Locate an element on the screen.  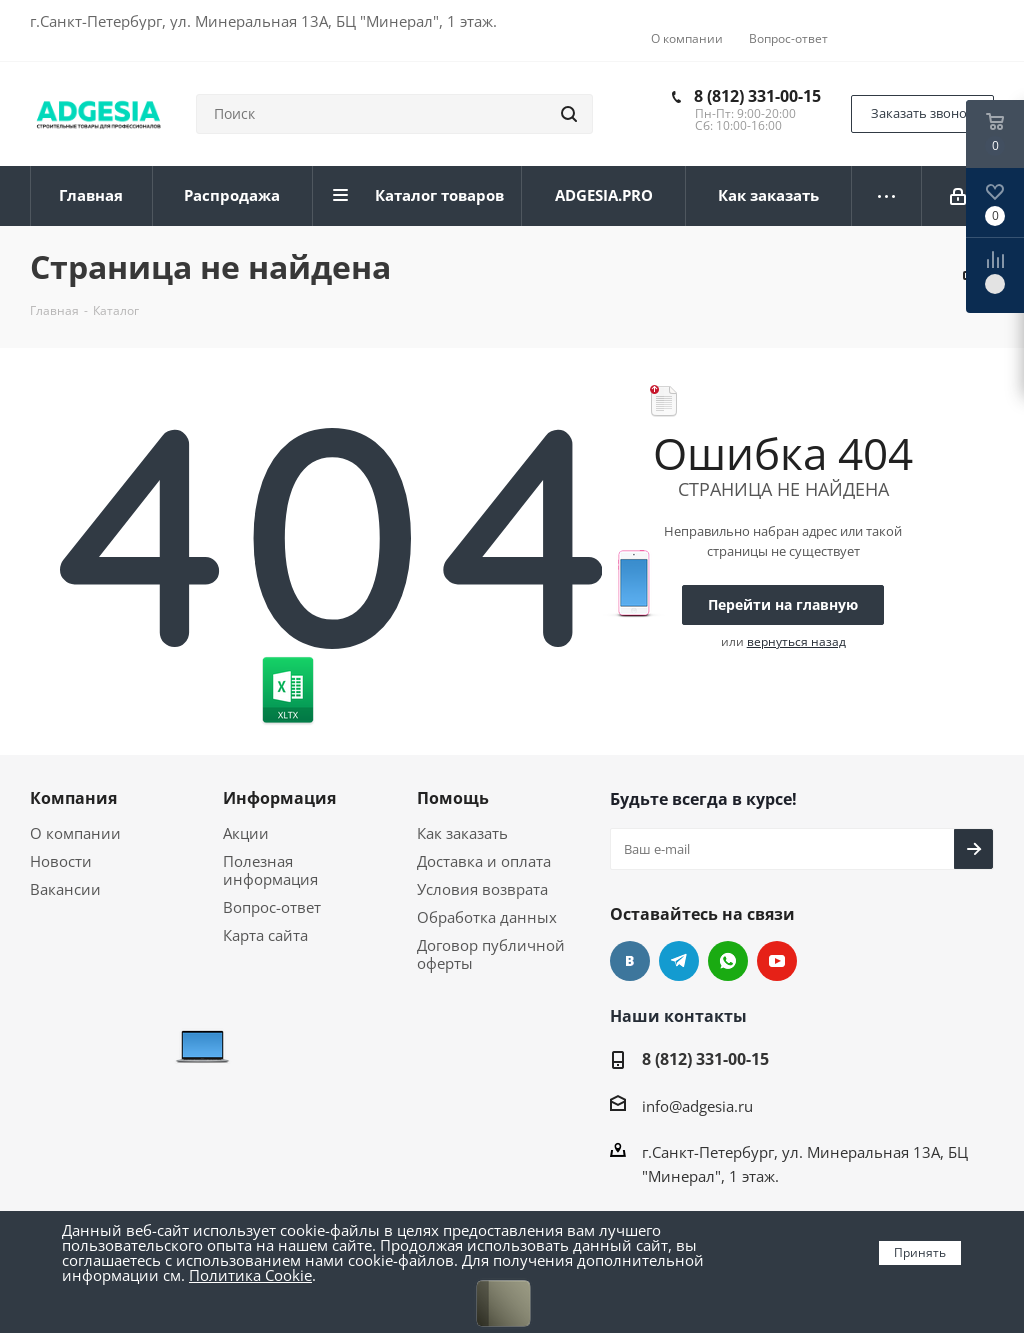
iPod Touch device connected is located at coordinates (634, 584).